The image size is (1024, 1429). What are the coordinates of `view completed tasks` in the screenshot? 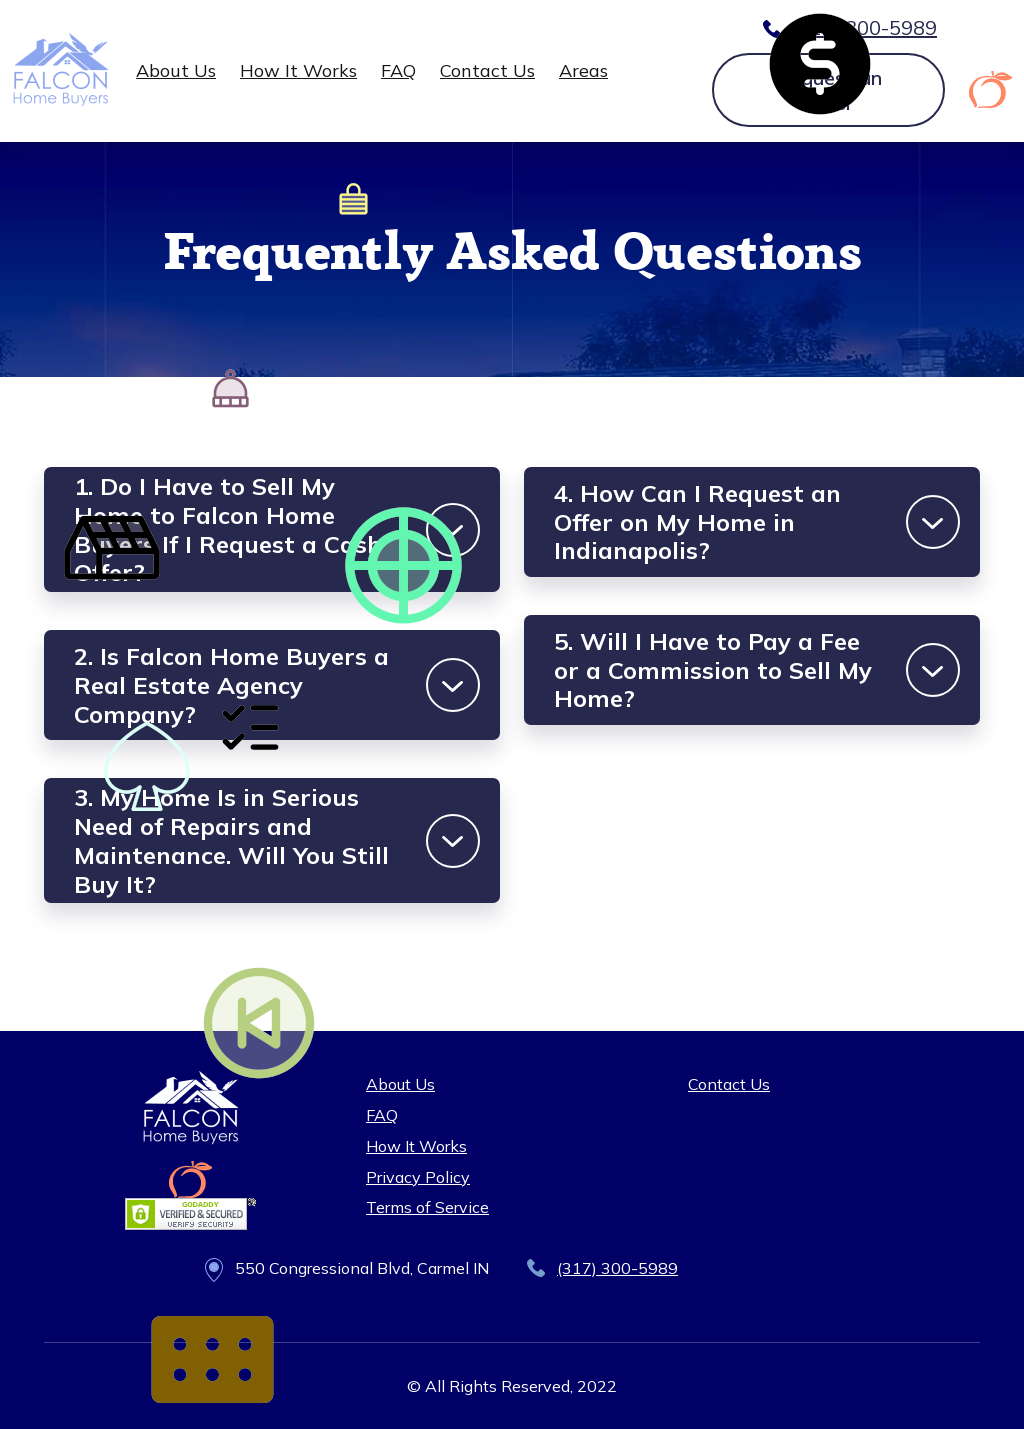 It's located at (250, 727).